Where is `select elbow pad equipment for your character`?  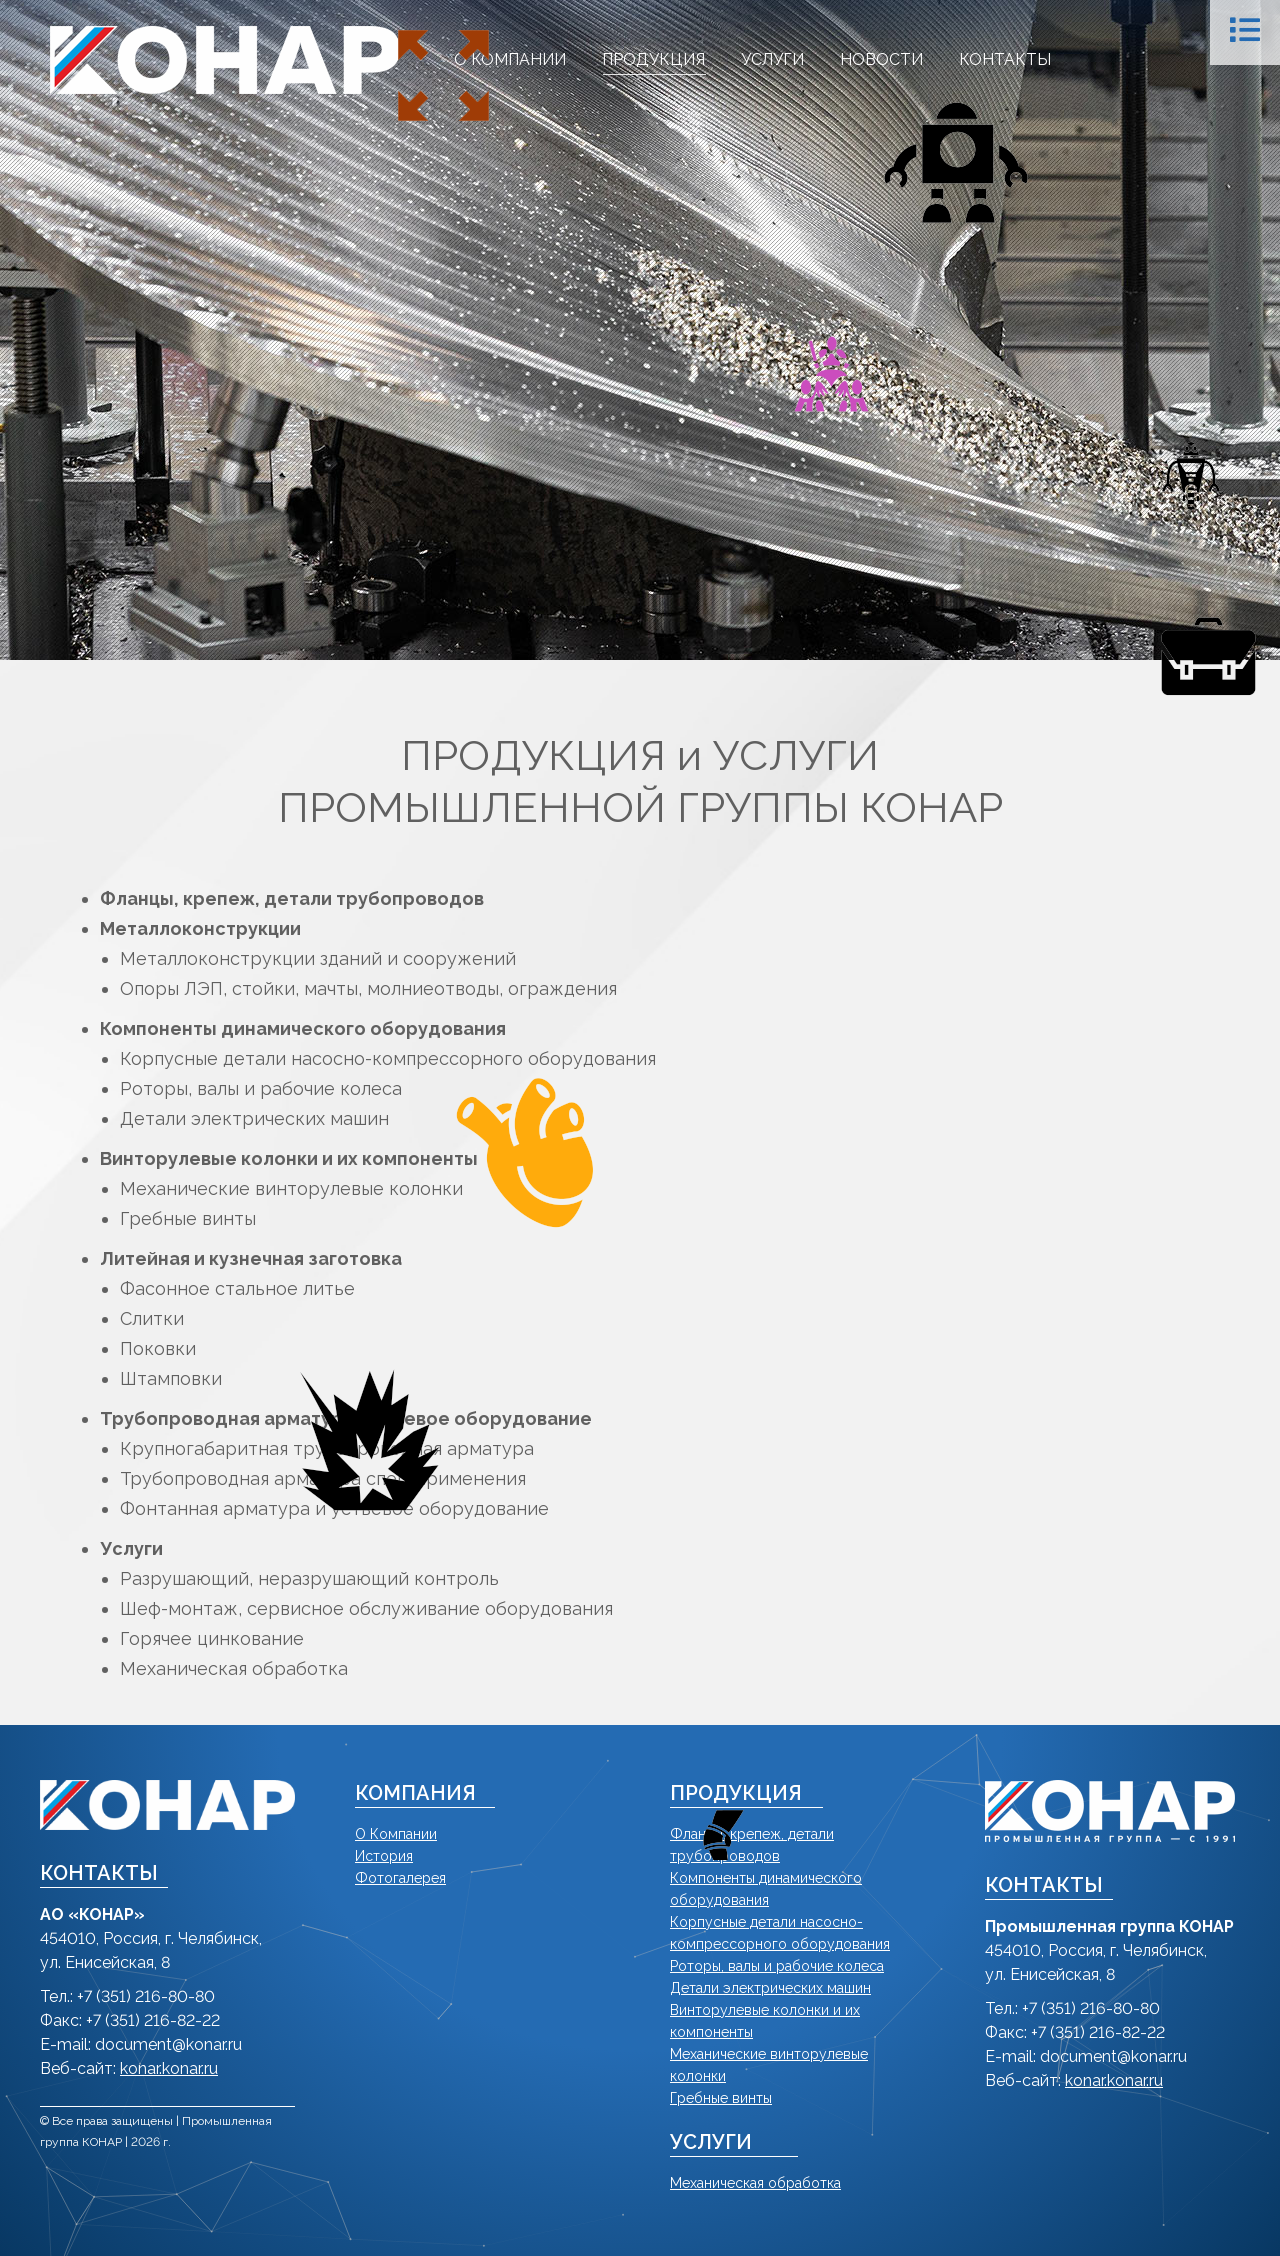 select elbow pad equipment for your character is located at coordinates (719, 1835).